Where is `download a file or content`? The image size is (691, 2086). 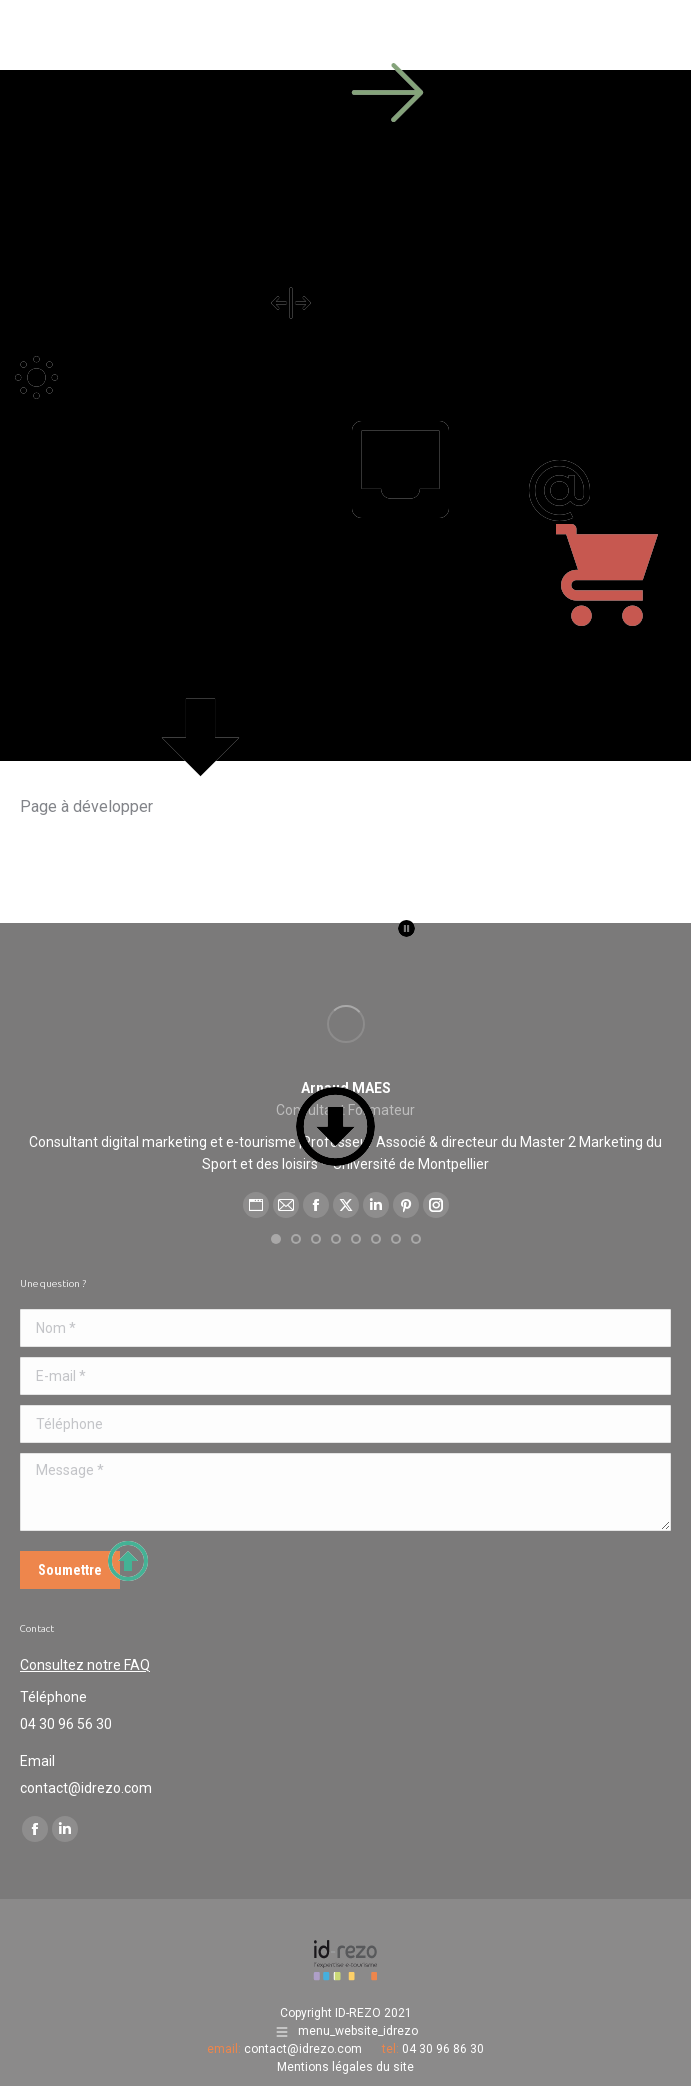 download a file or content is located at coordinates (200, 737).